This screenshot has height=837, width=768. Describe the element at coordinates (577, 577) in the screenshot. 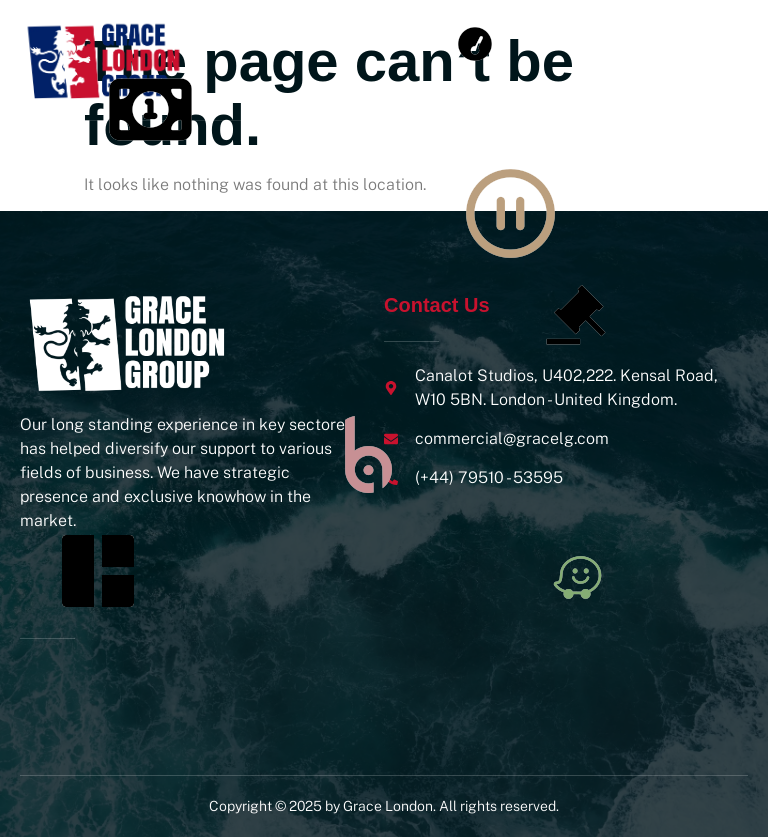

I see `open Waze navigation app` at that location.